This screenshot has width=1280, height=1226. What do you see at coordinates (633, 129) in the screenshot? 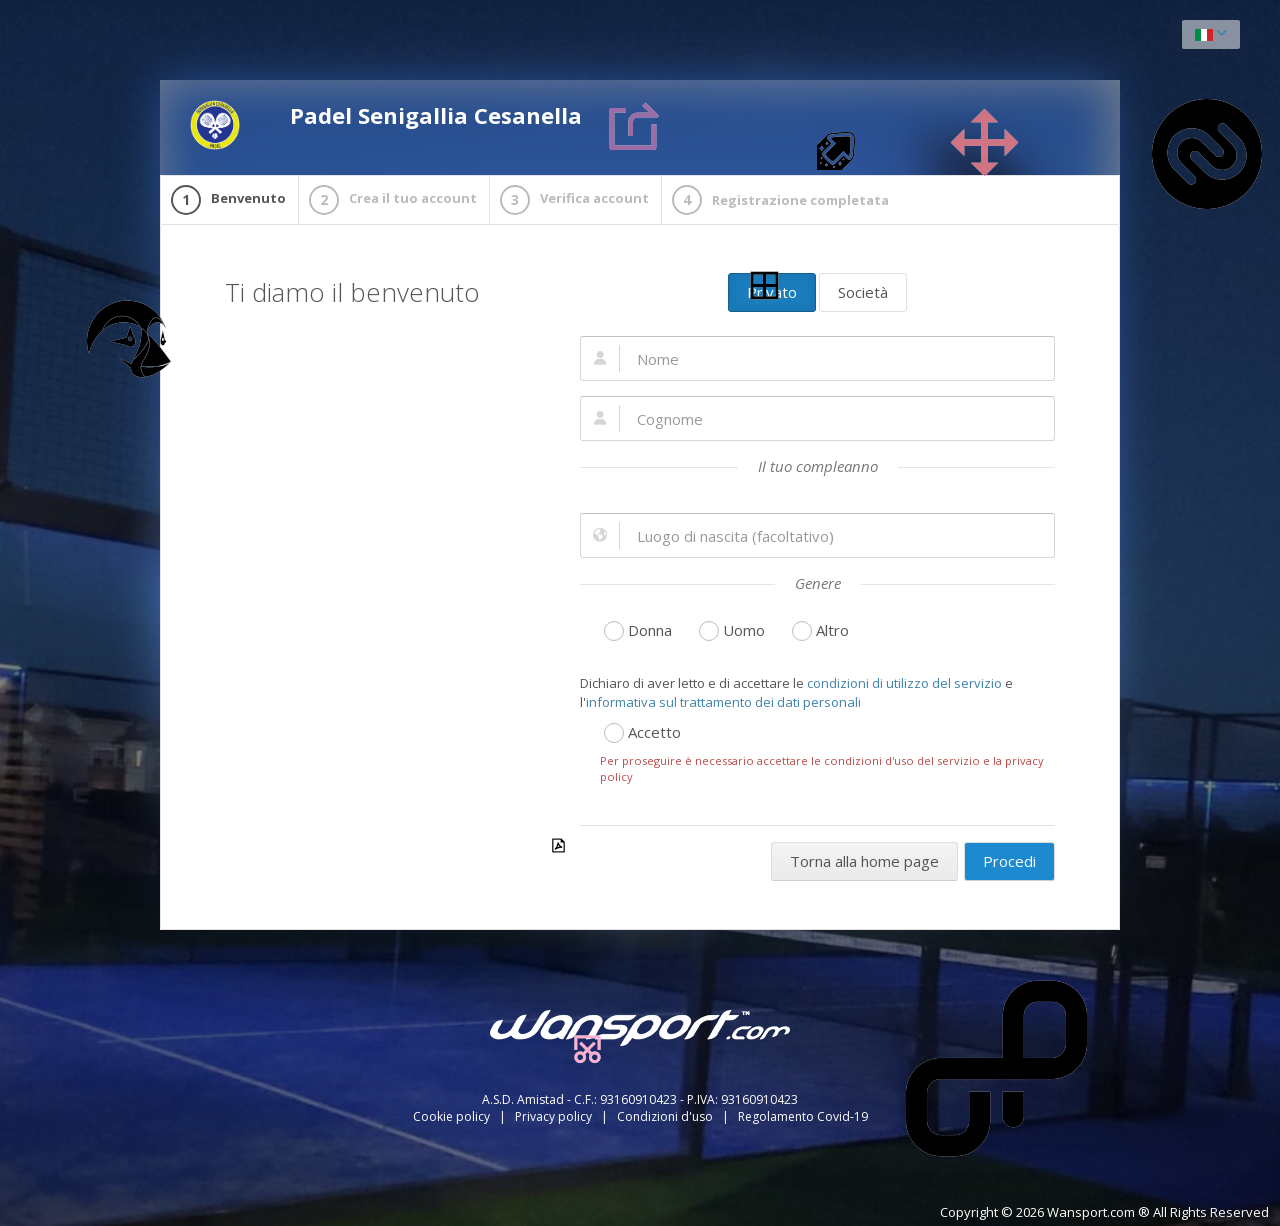
I see `share content to another app or platform` at bounding box center [633, 129].